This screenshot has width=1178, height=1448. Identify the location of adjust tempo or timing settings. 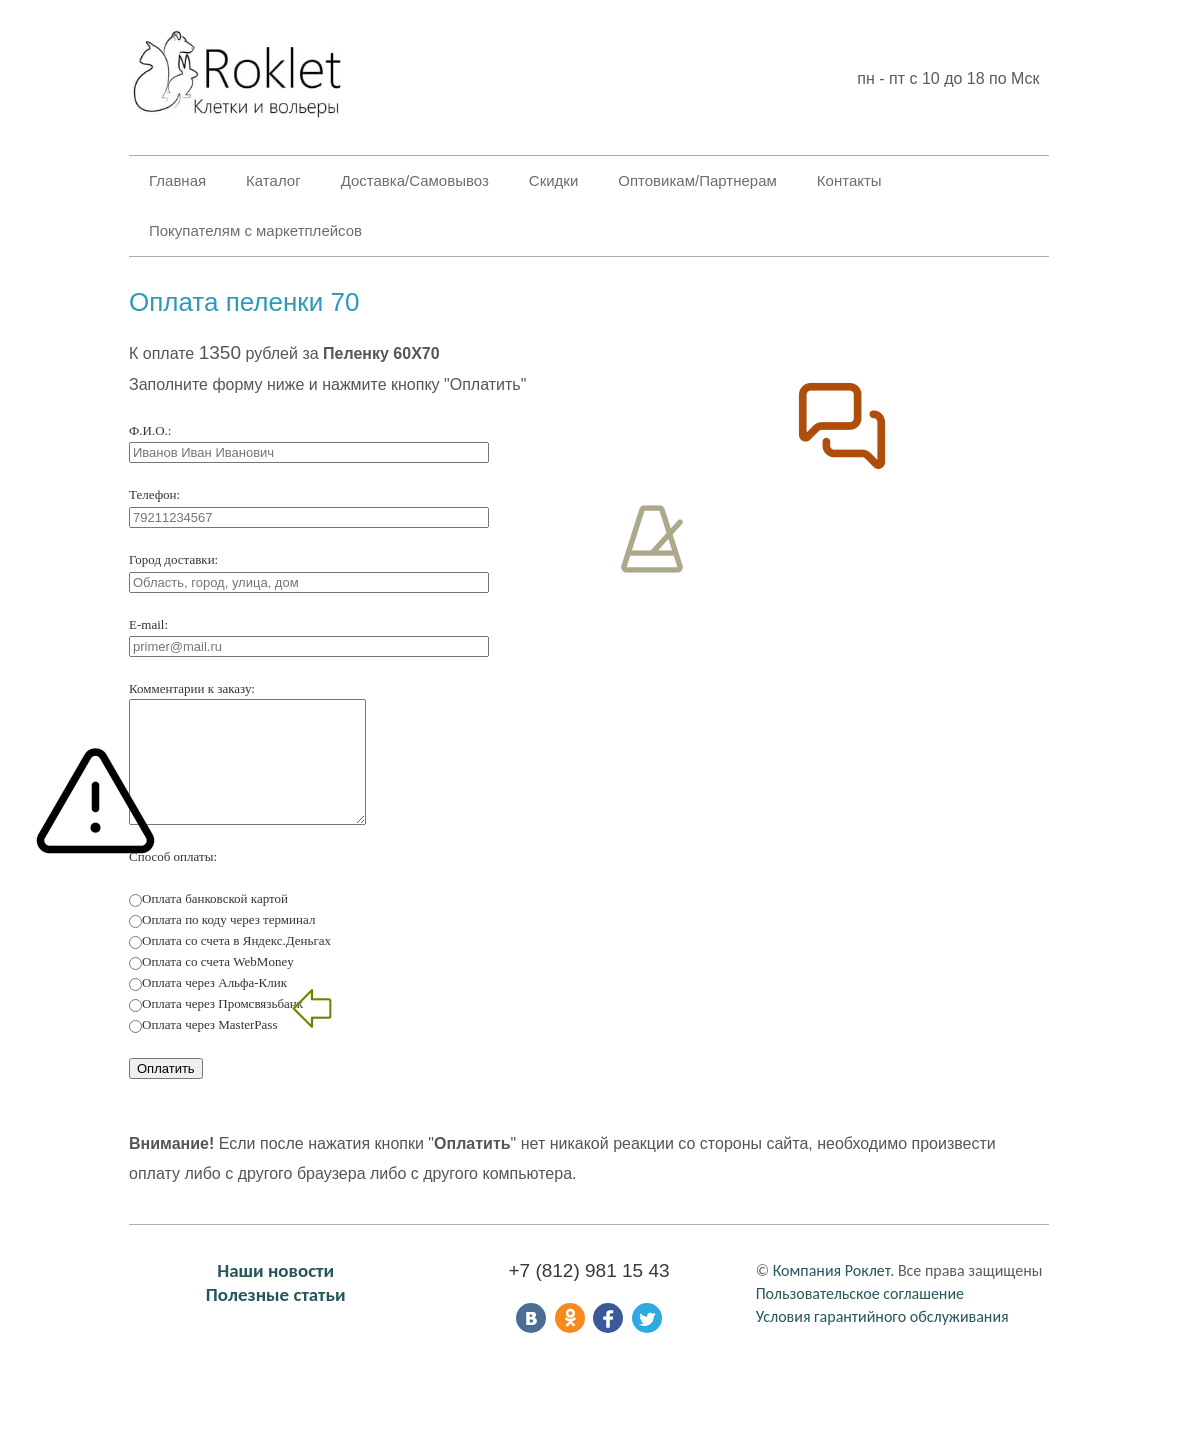
(652, 539).